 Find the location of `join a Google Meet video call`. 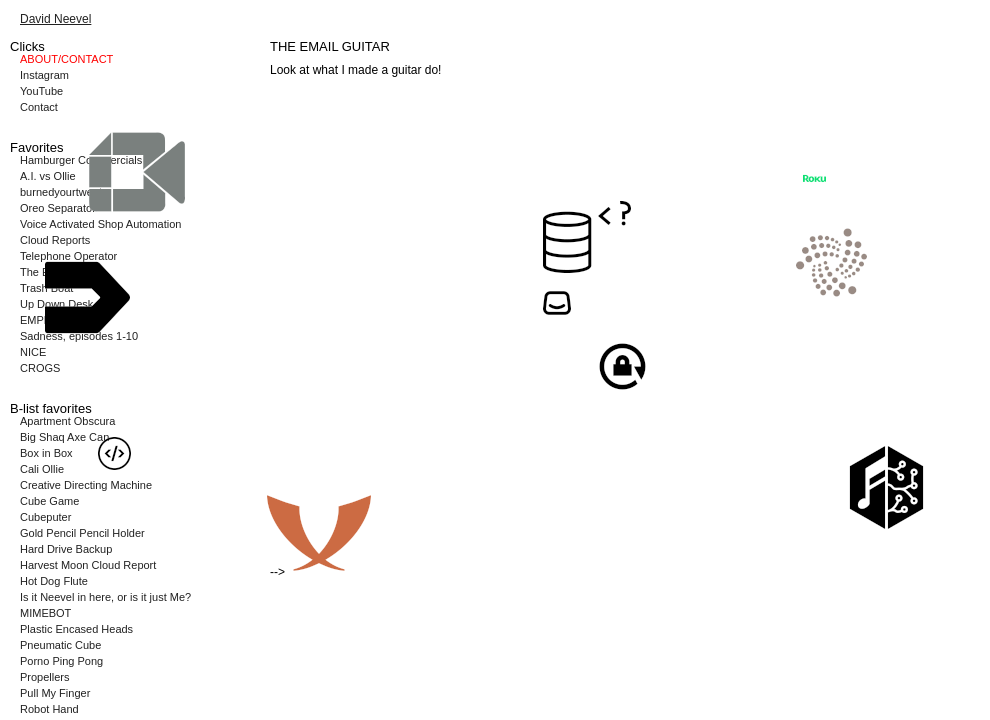

join a Google Meet video call is located at coordinates (137, 172).